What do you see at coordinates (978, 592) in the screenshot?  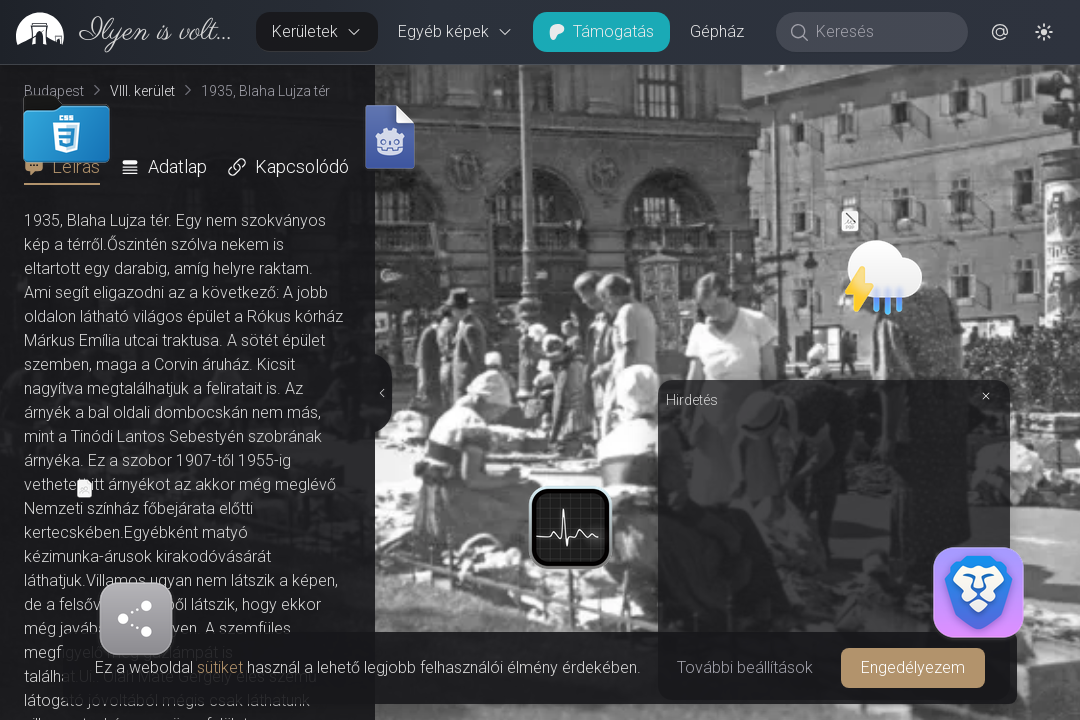 I see `open brave browser developer edition` at bounding box center [978, 592].